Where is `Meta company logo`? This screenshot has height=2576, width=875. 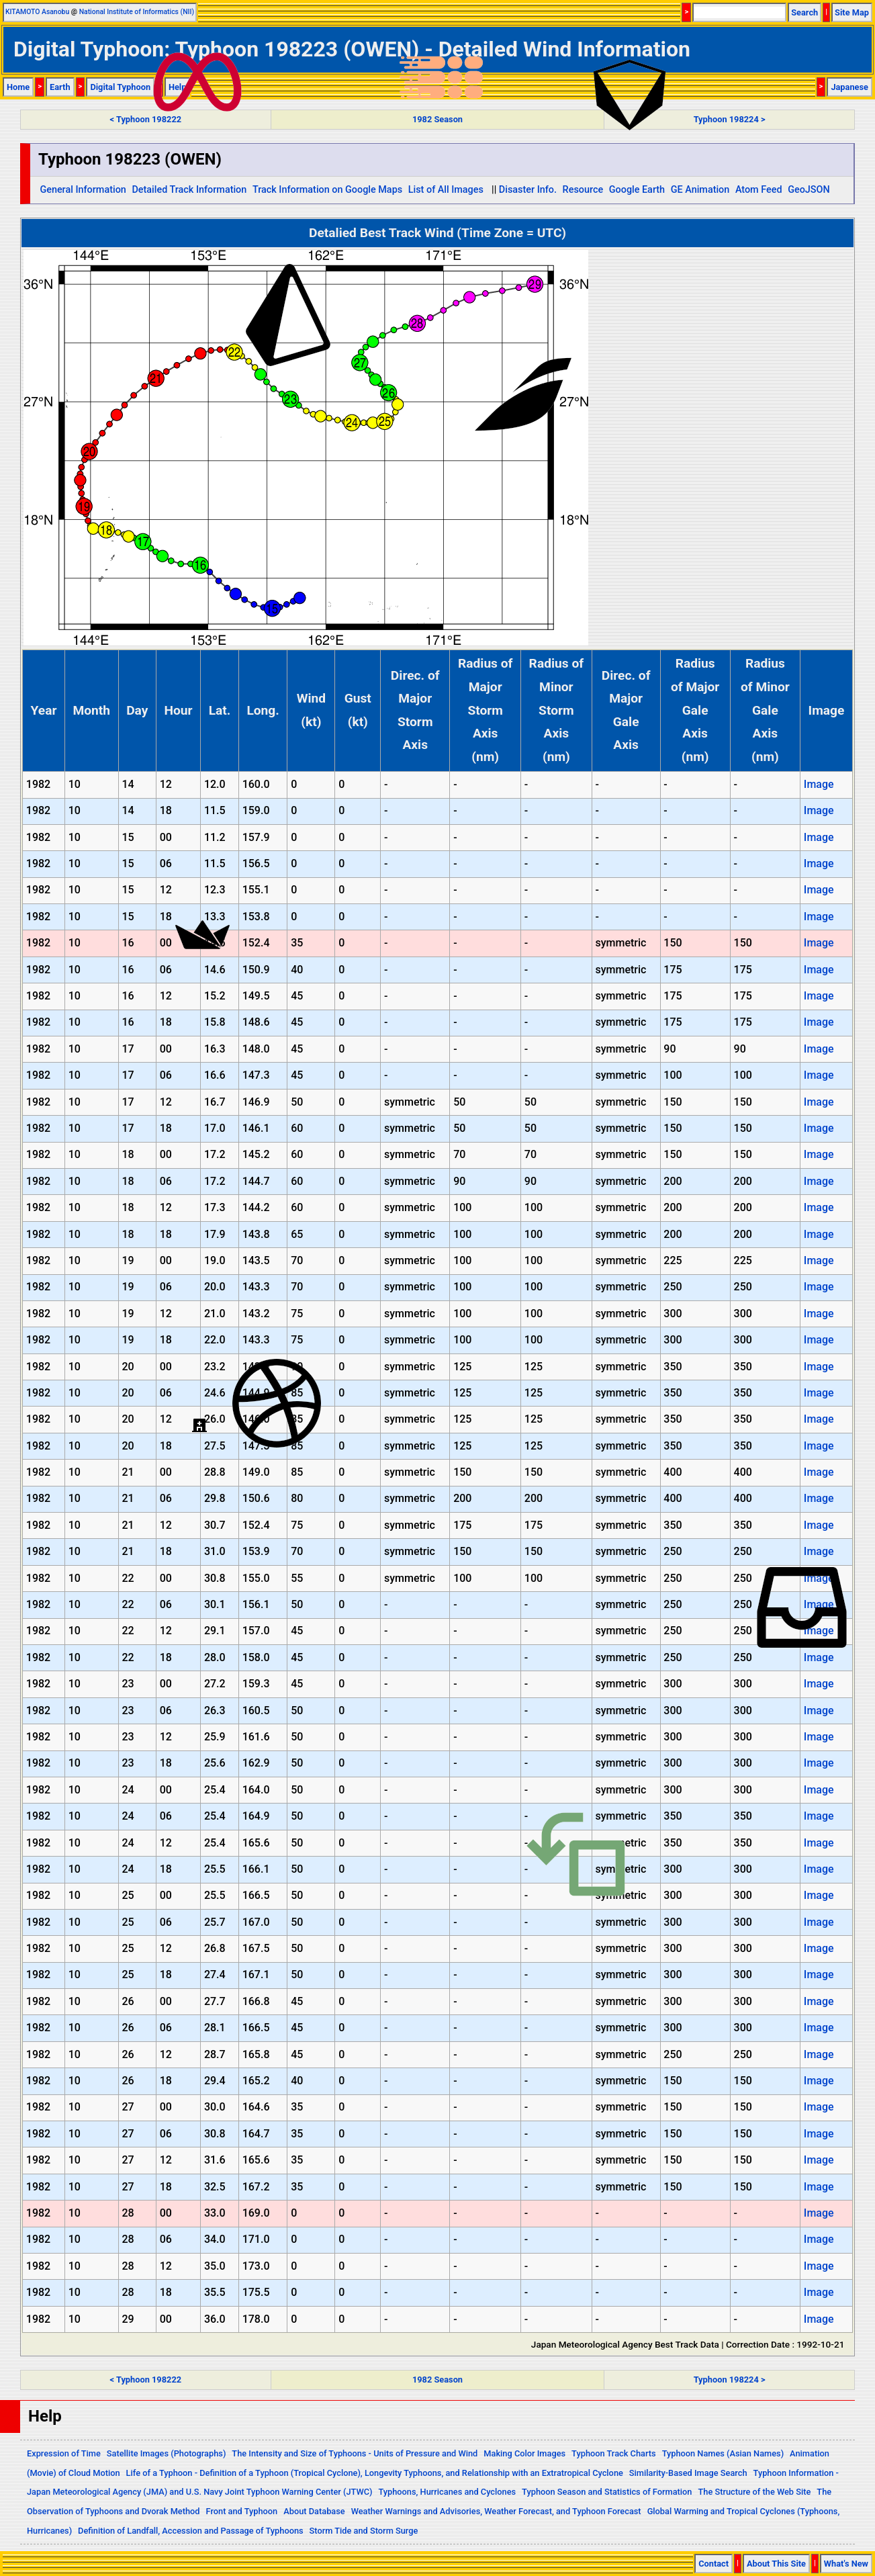
Meta company logo is located at coordinates (197, 82).